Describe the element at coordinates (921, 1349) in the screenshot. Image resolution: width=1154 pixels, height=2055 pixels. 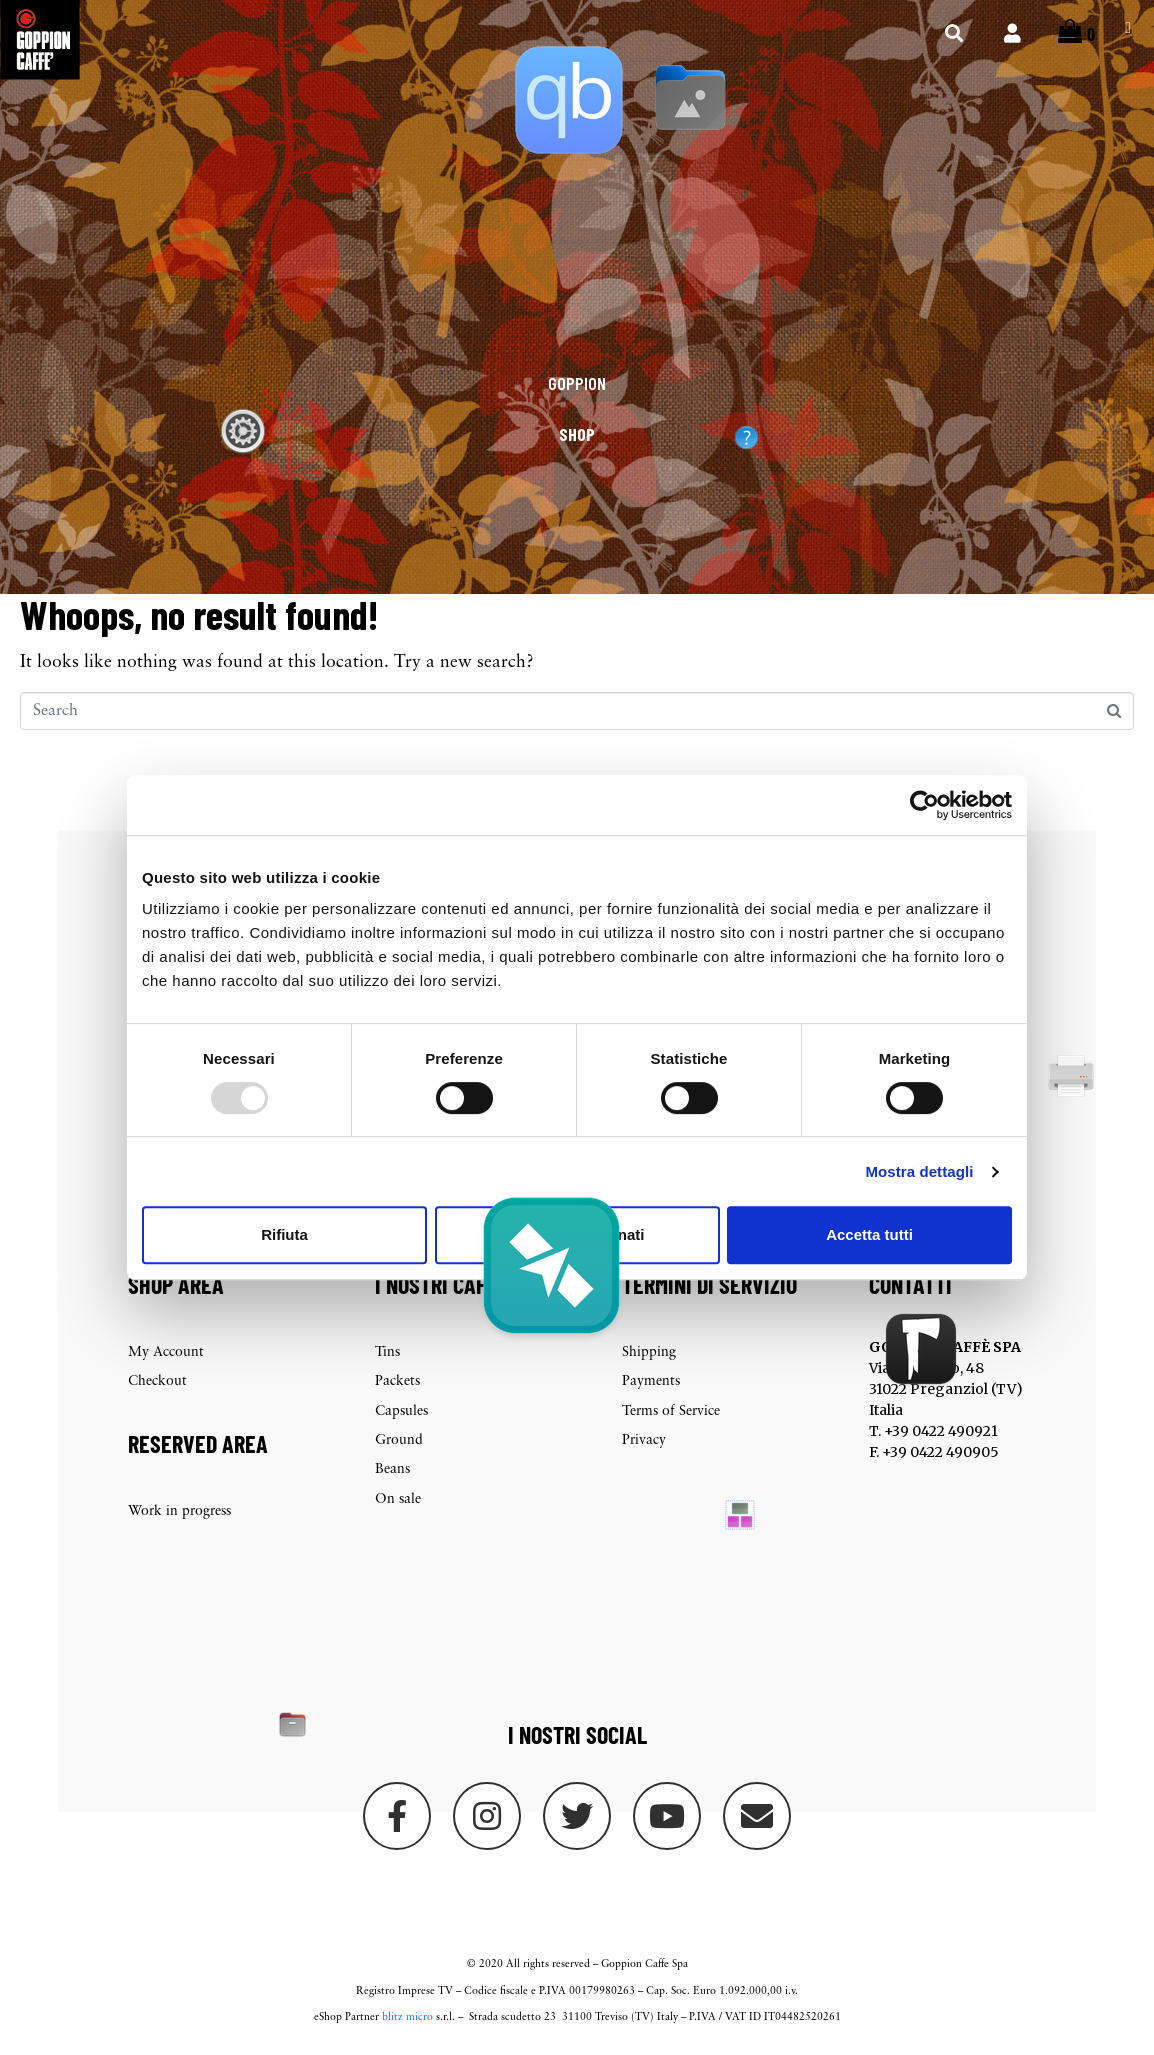
I see `launch The Long Dark game` at that location.